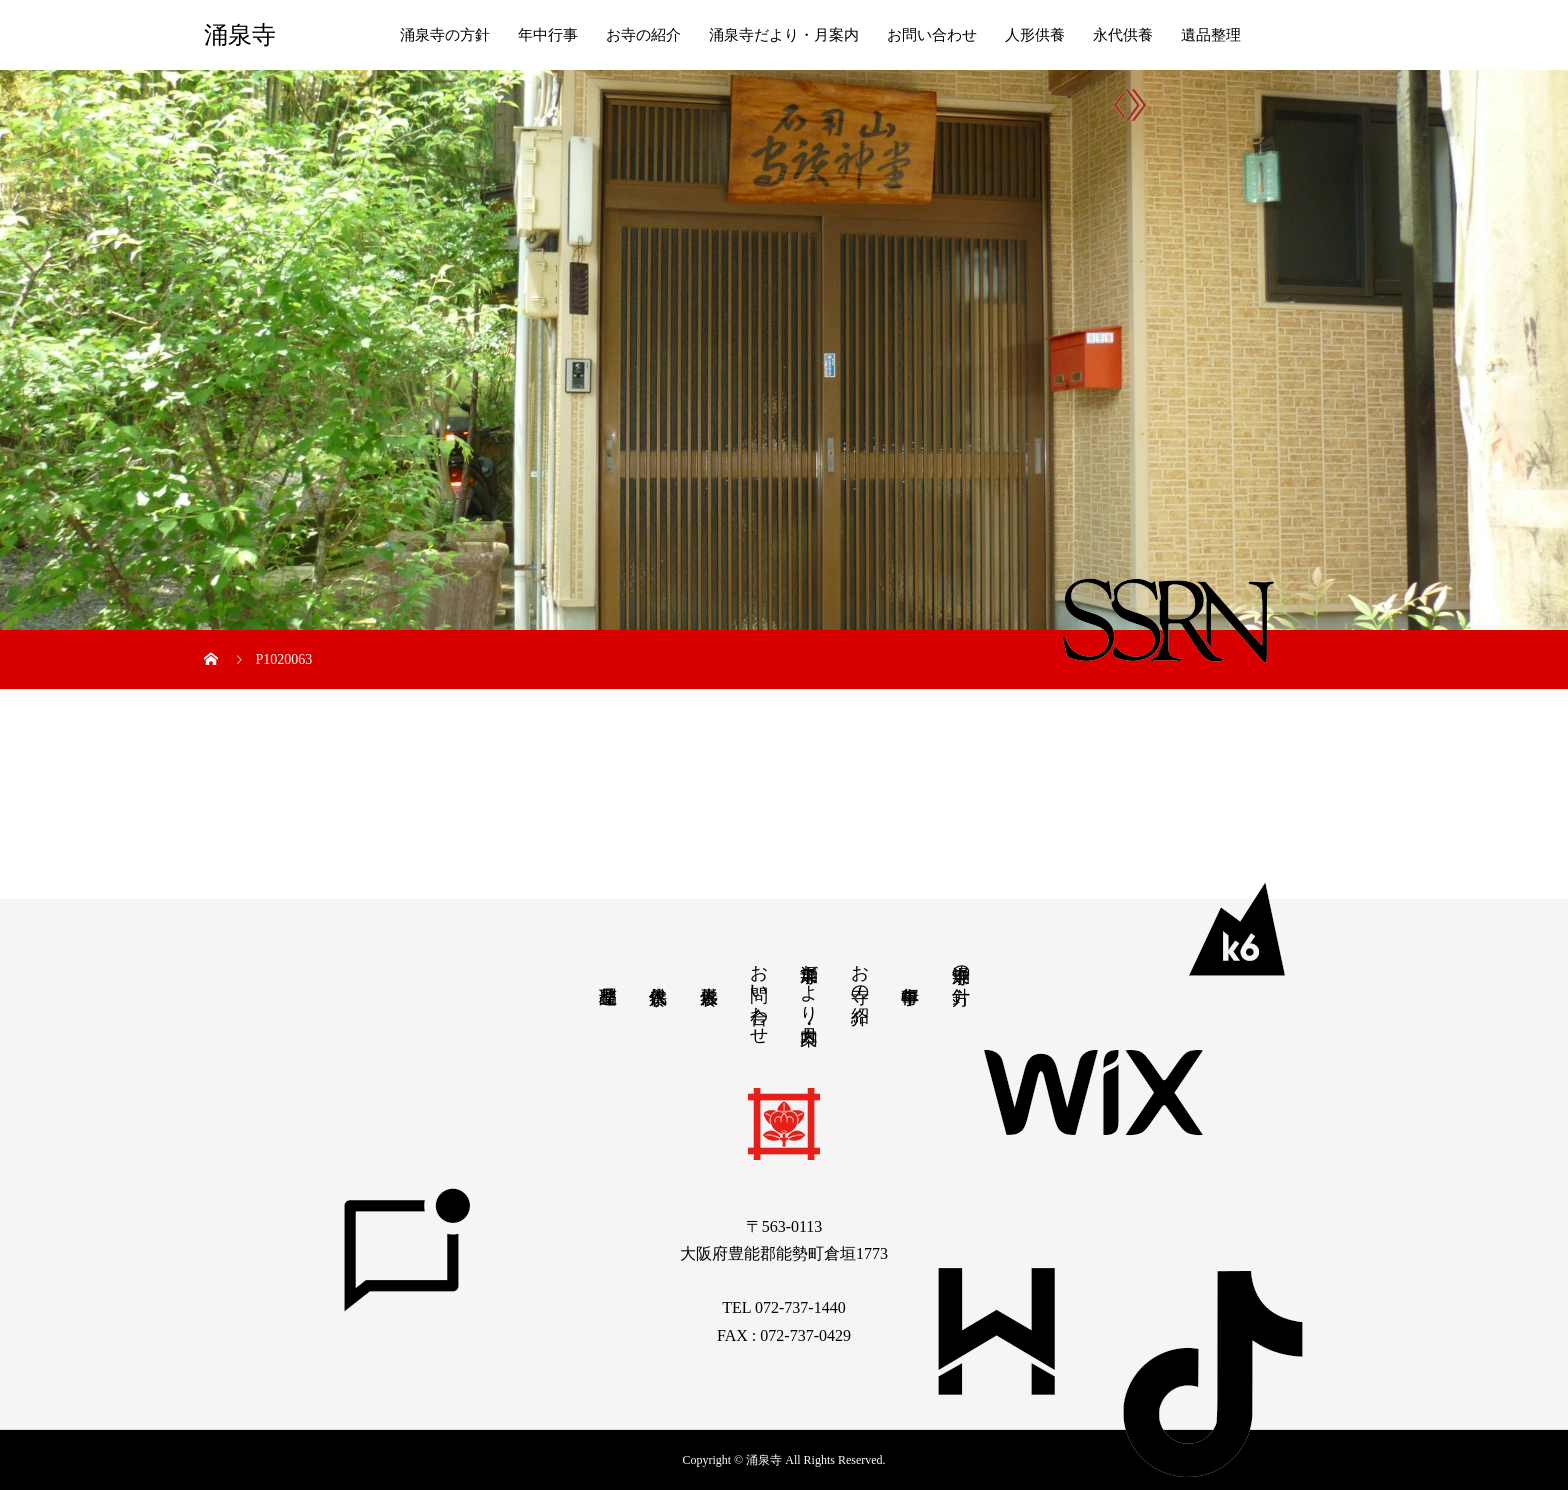 This screenshot has width=1568, height=1490. I want to click on Cloudflare Workers logo, so click(1130, 105).